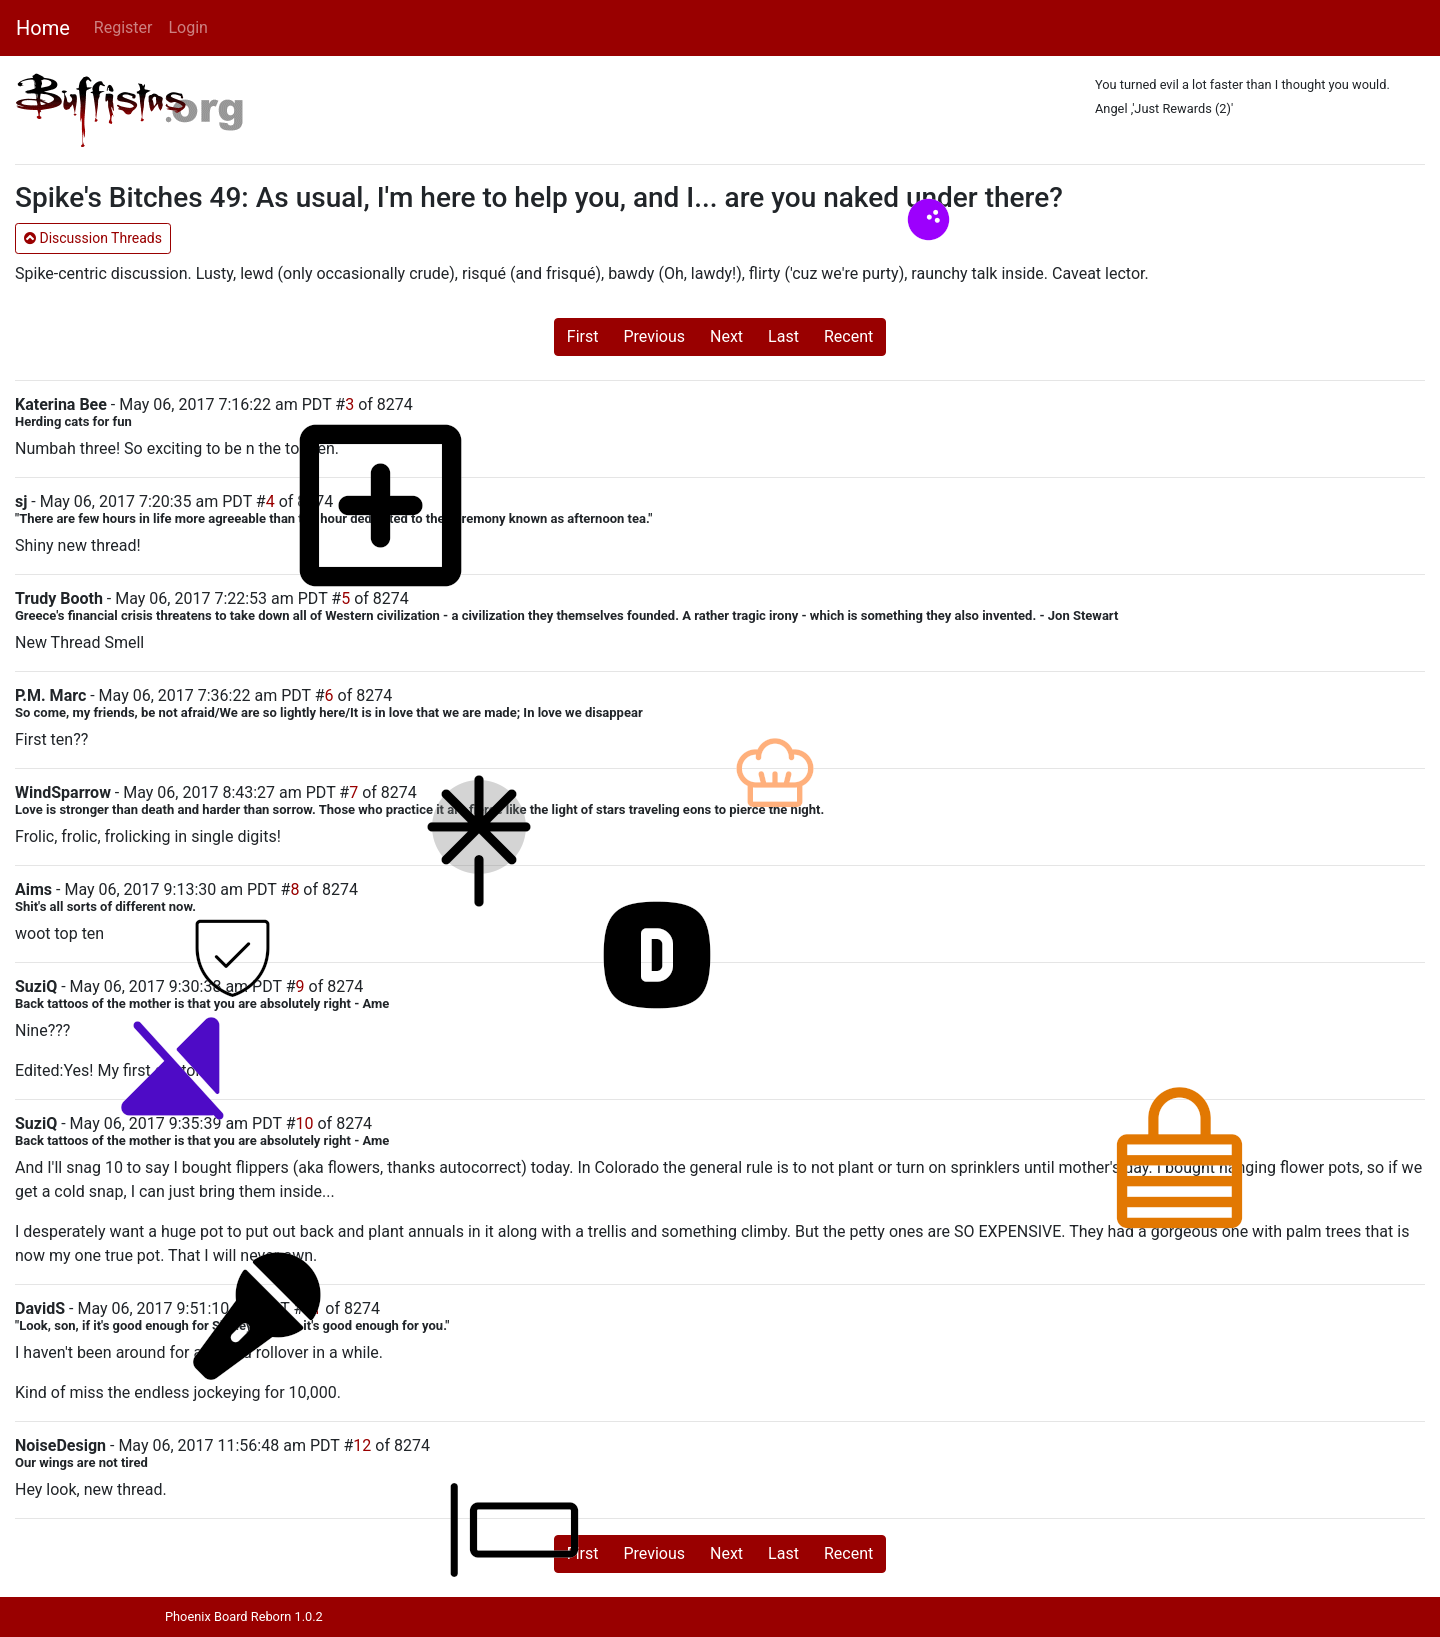  I want to click on align text or content to the left, so click(512, 1530).